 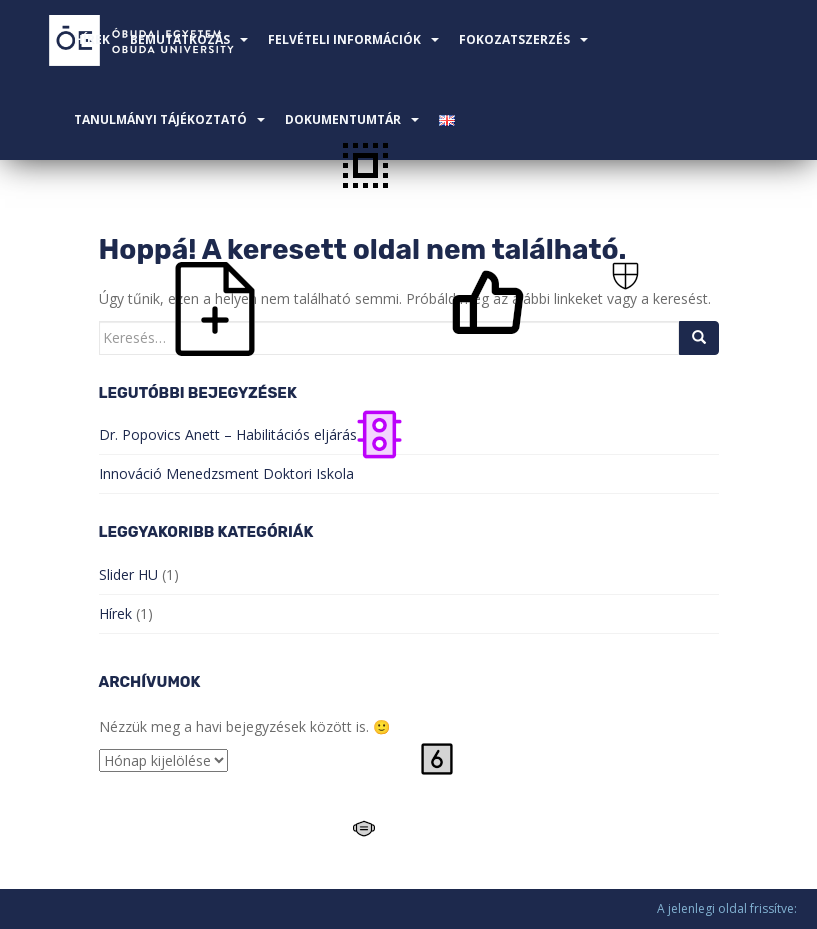 What do you see at coordinates (364, 829) in the screenshot?
I see `health and safety guidelines or requirements` at bounding box center [364, 829].